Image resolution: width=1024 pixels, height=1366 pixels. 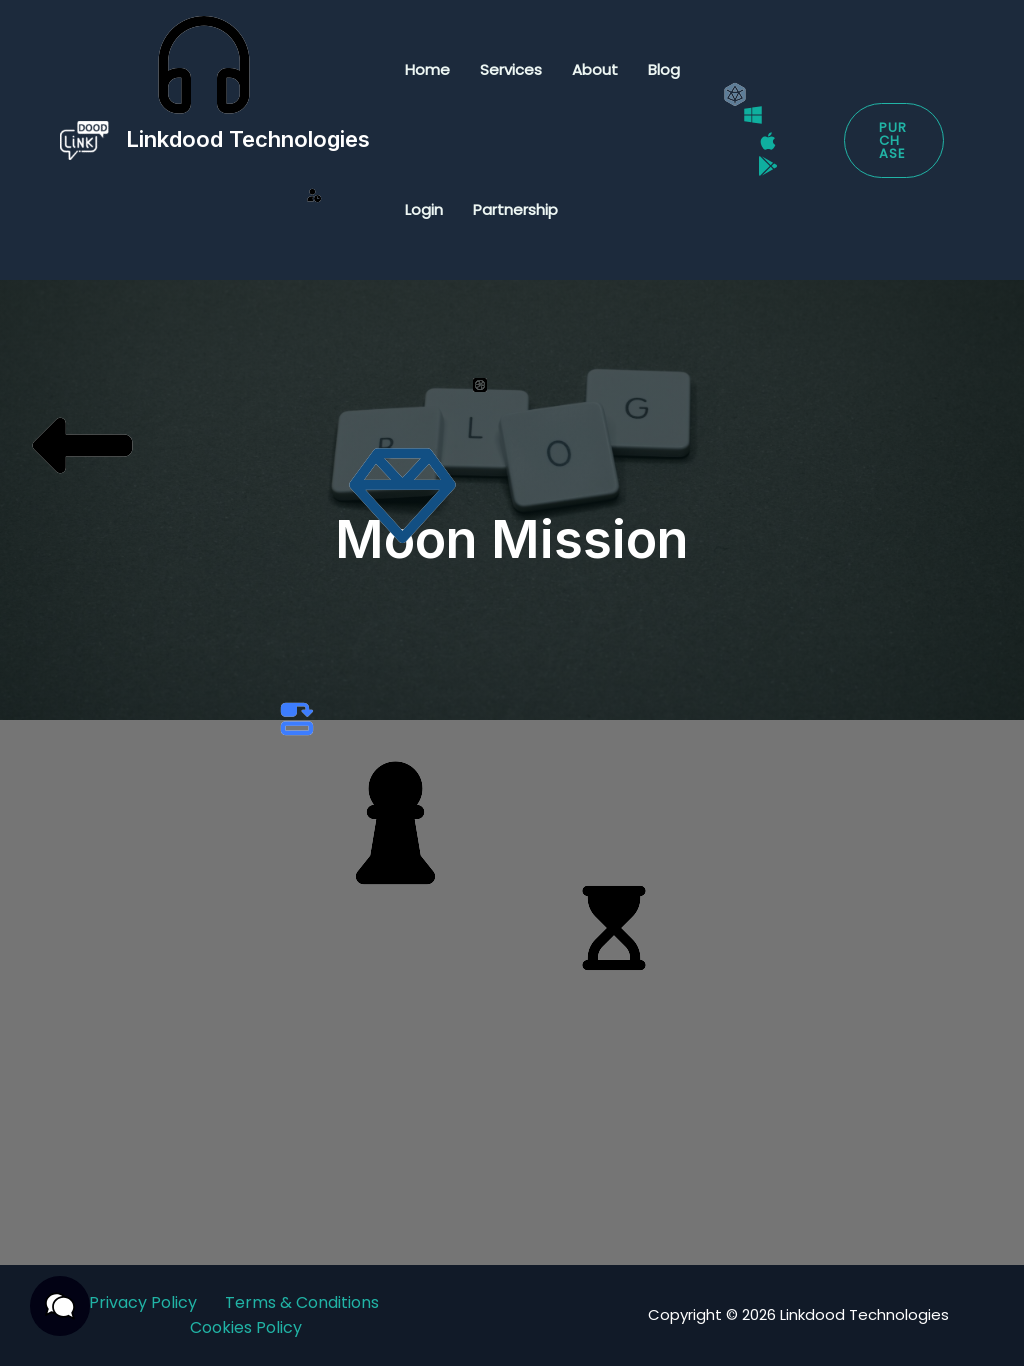 I want to click on access tabletop gaming or RPG features, so click(x=735, y=94).